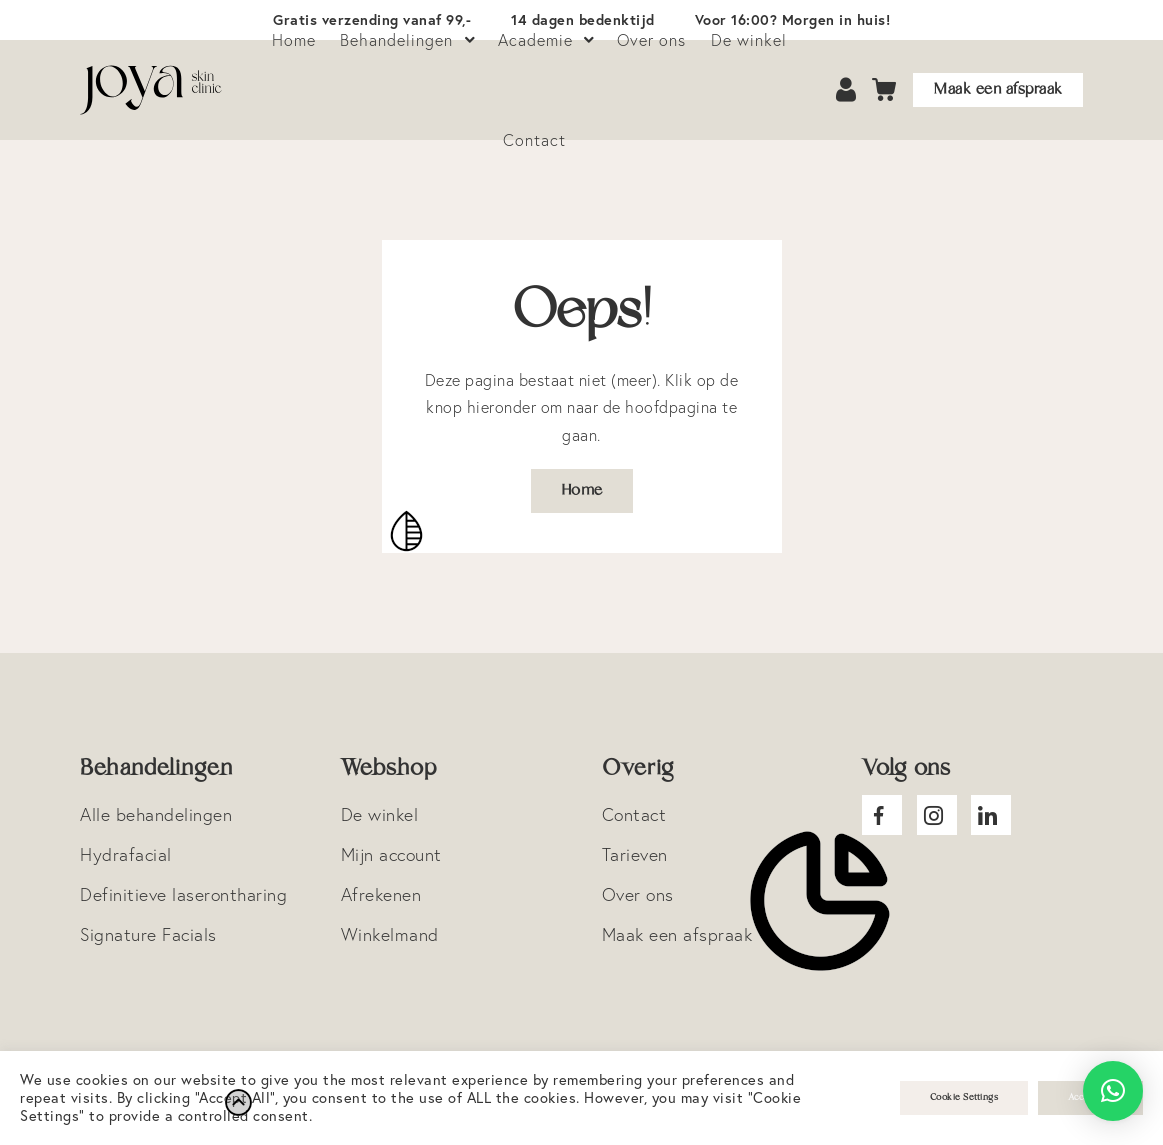 This screenshot has width=1163, height=1145. What do you see at coordinates (406, 532) in the screenshot?
I see `adjust opacity or transparency settings` at bounding box center [406, 532].